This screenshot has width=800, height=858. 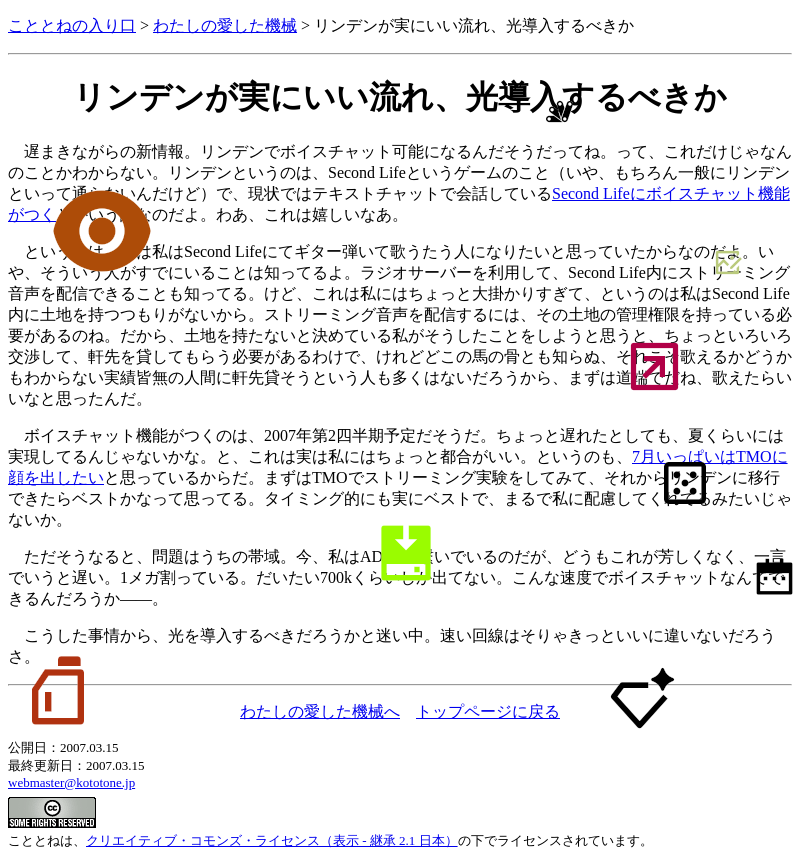 I want to click on edit or modify an image, so click(x=727, y=262).